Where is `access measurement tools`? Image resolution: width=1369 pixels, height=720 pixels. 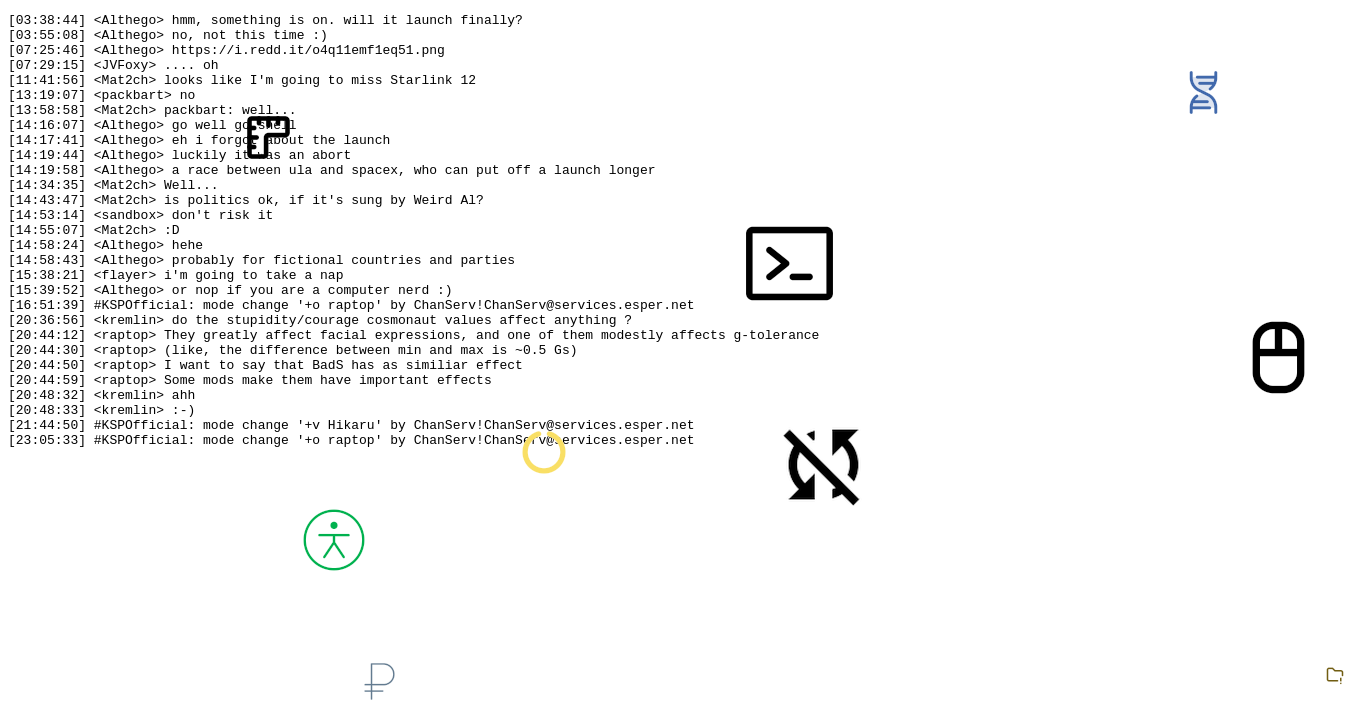 access measurement tools is located at coordinates (268, 137).